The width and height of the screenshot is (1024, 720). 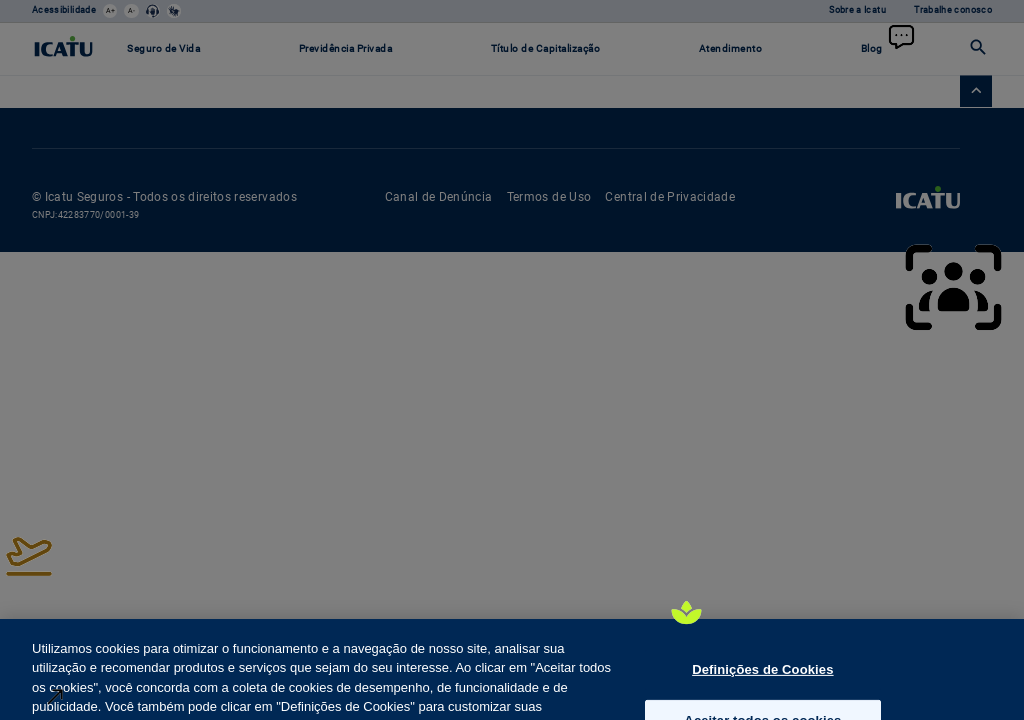 What do you see at coordinates (686, 612) in the screenshot?
I see `access spa or wellness features` at bounding box center [686, 612].